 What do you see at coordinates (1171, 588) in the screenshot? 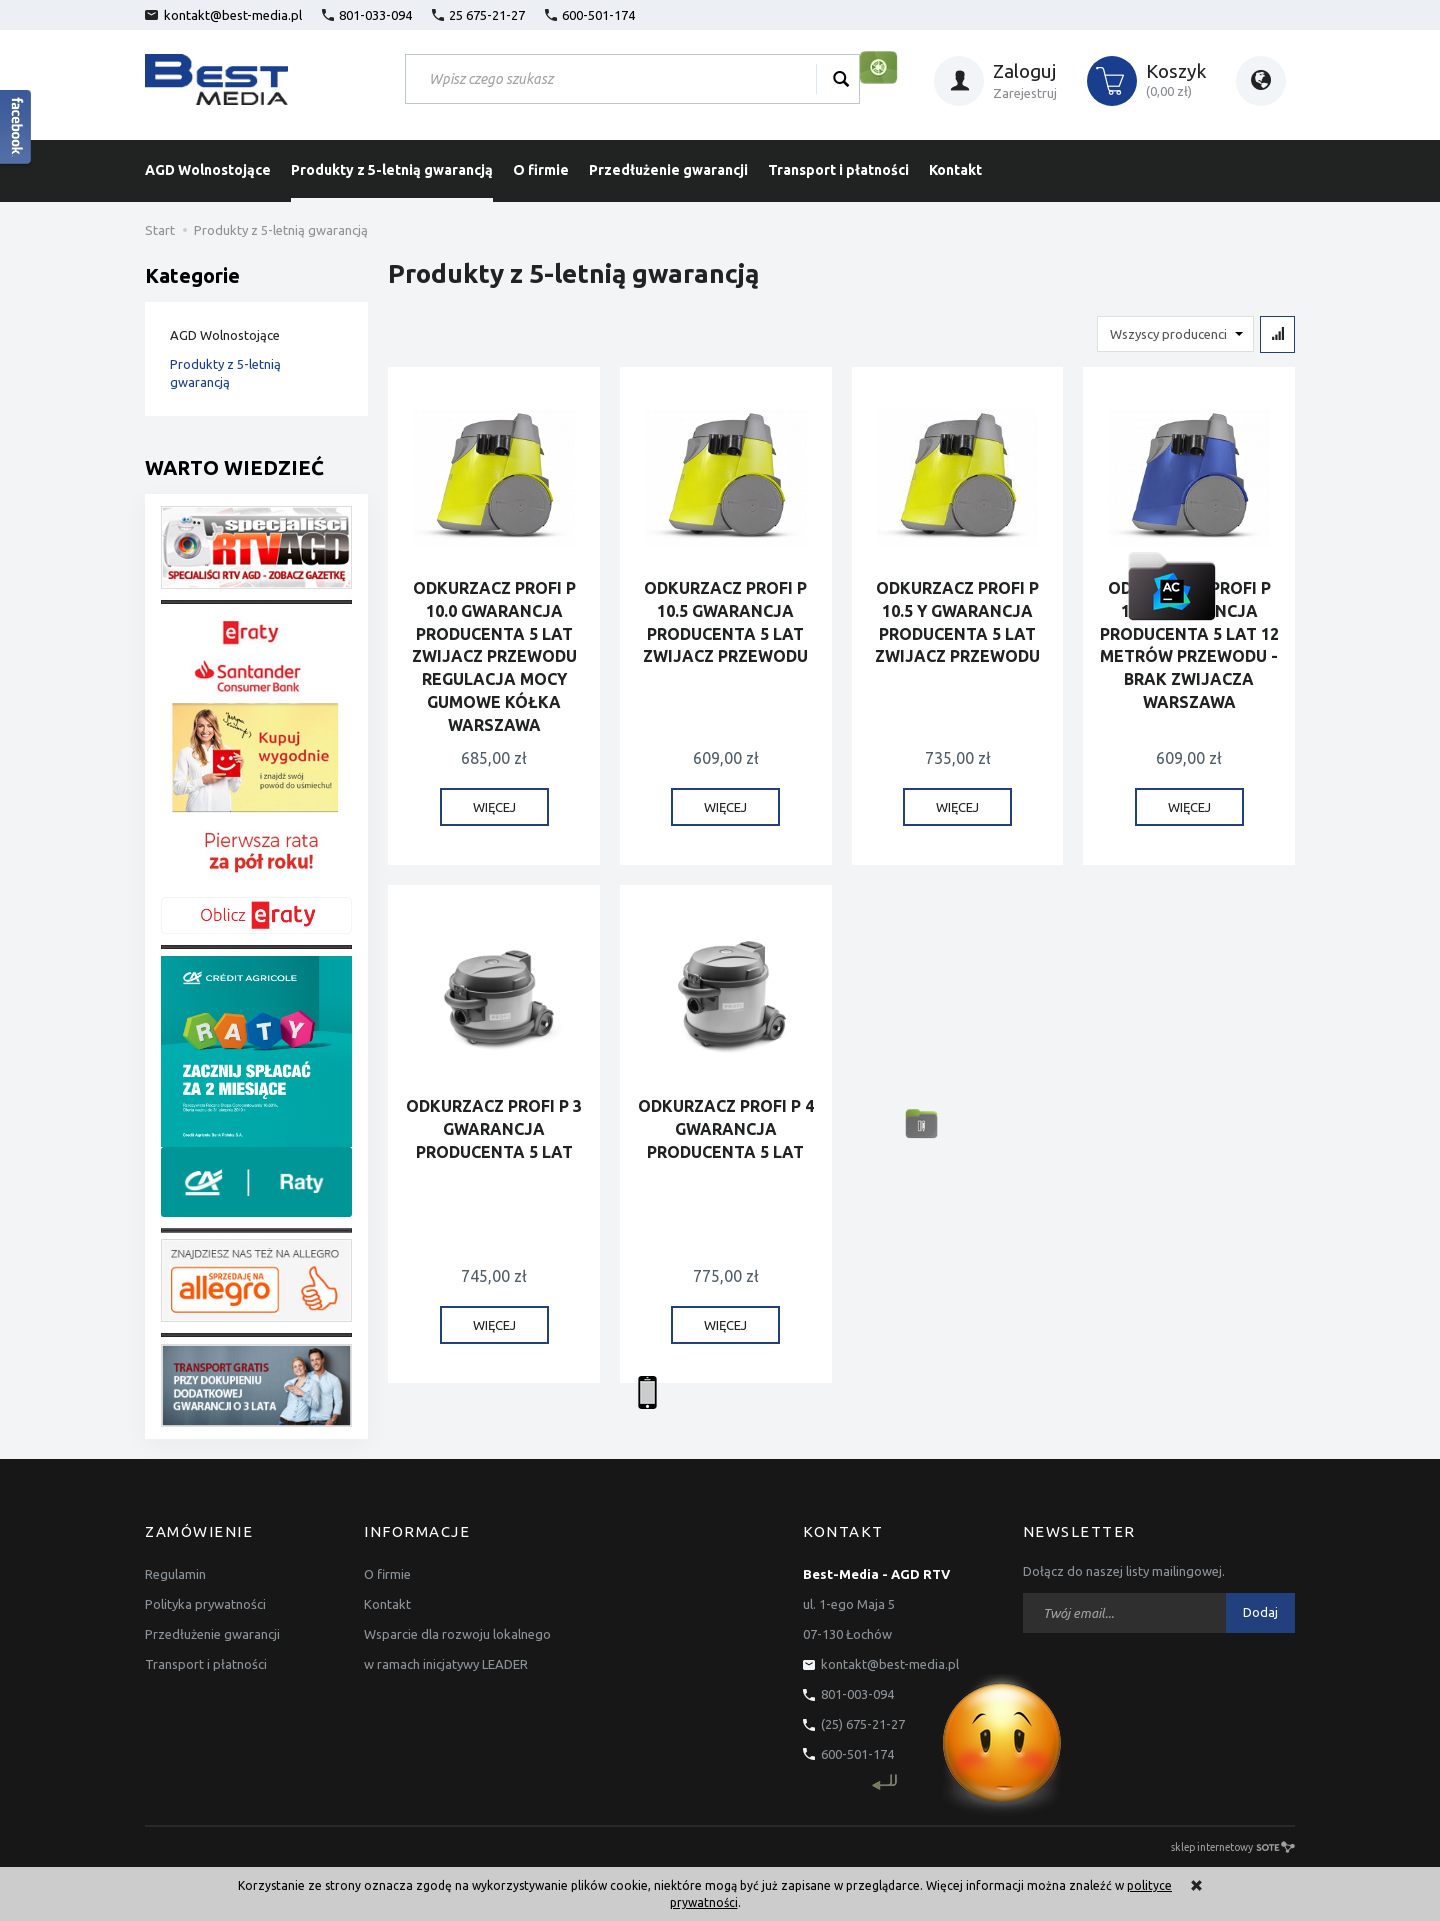
I see `open AppCode project folder` at bounding box center [1171, 588].